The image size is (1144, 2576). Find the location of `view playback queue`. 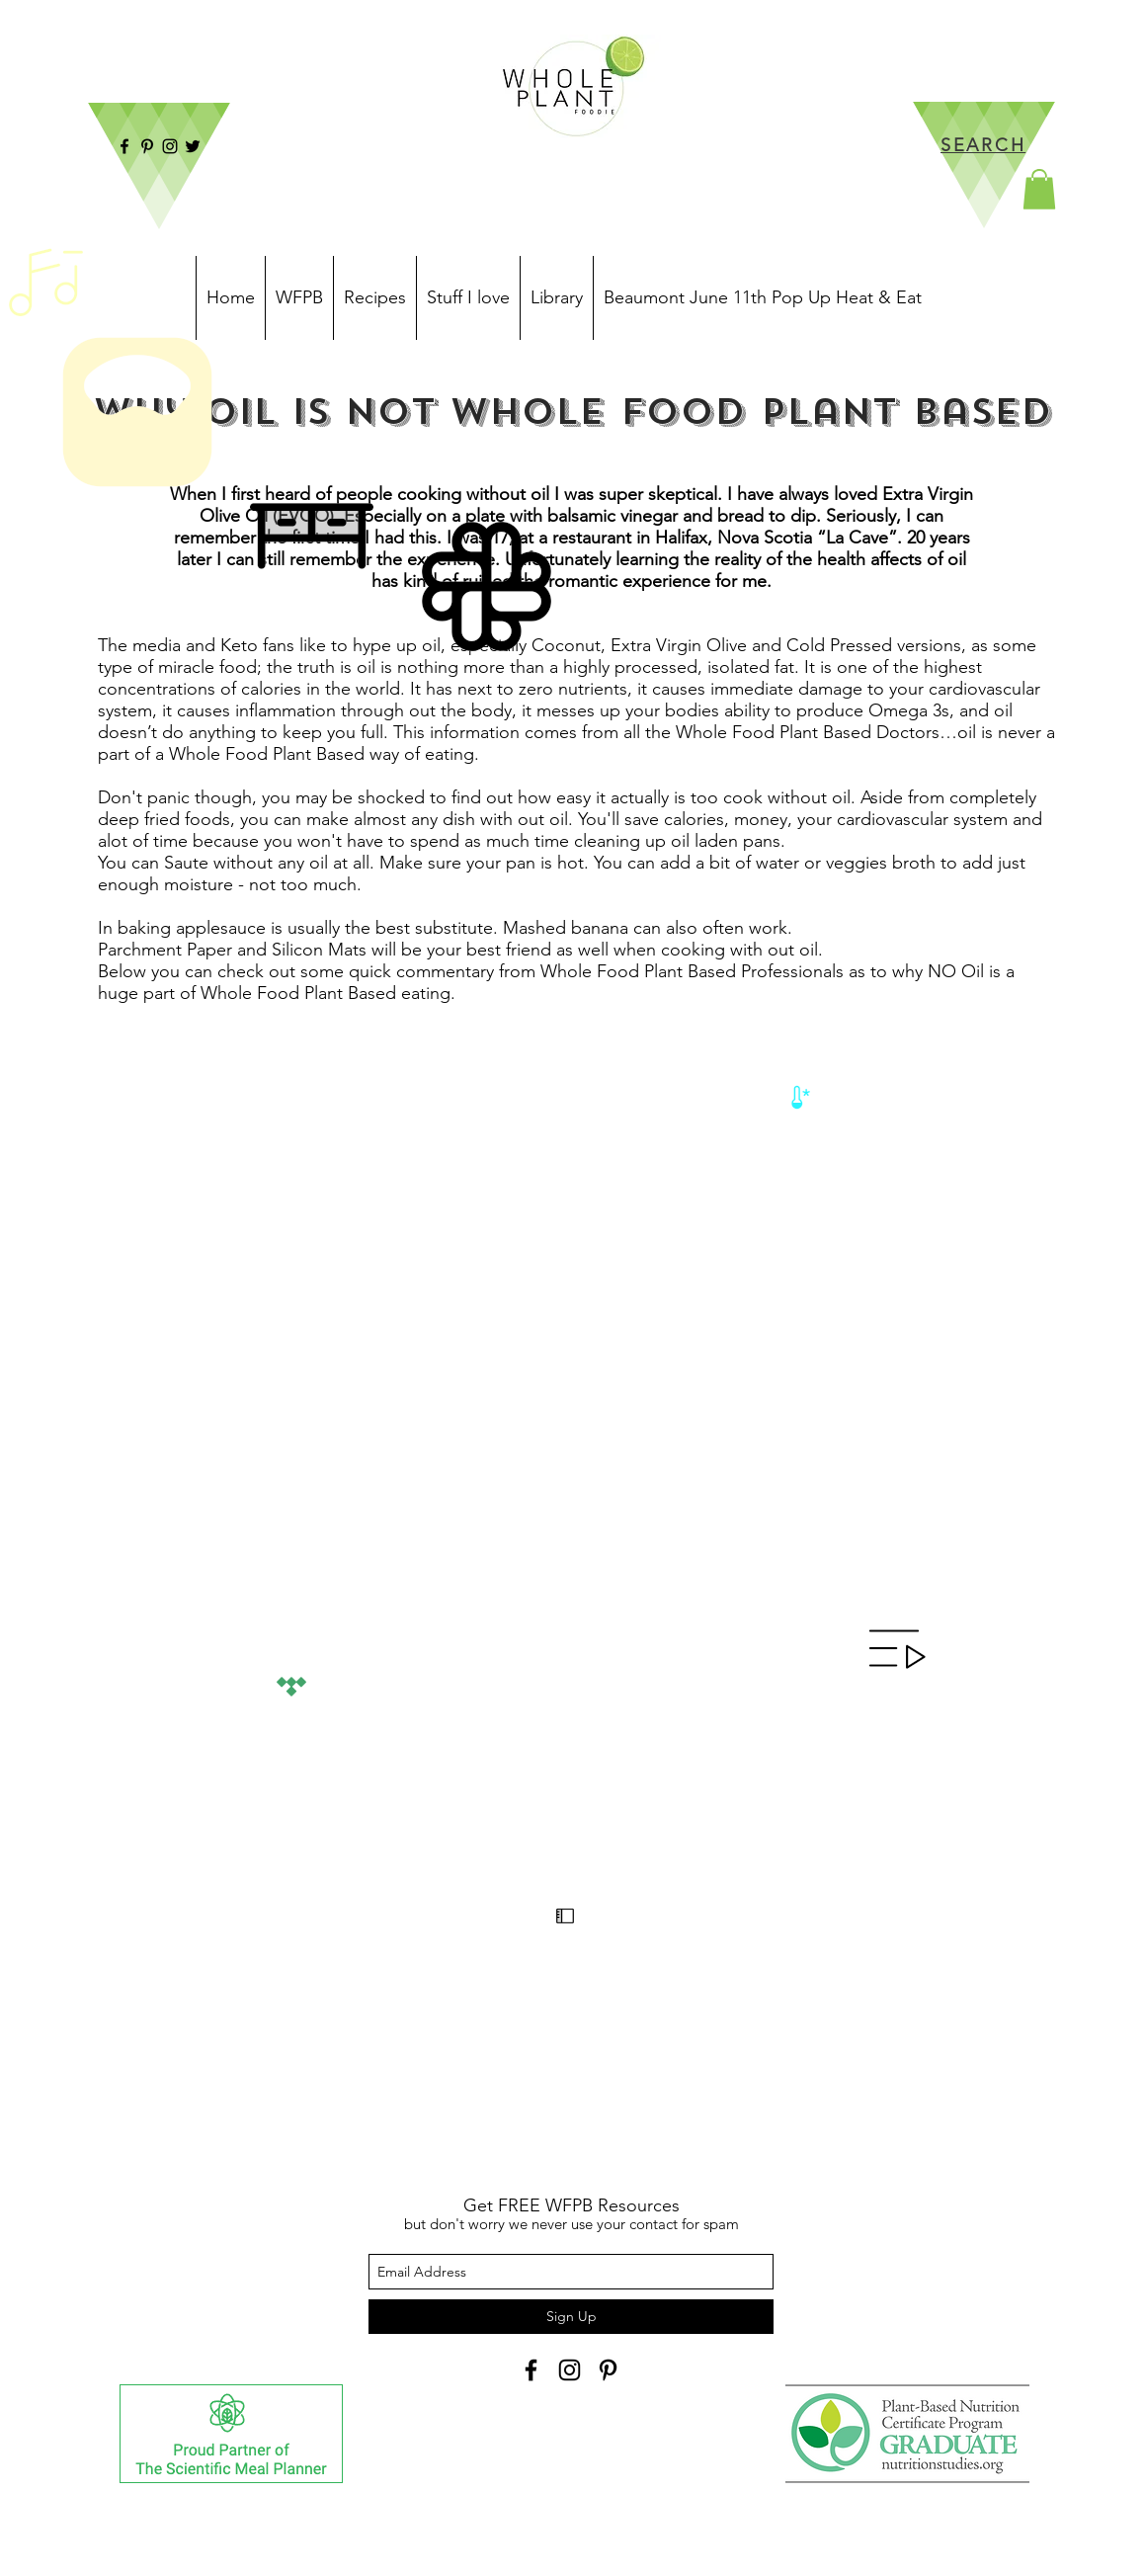

view playback queue is located at coordinates (894, 1648).